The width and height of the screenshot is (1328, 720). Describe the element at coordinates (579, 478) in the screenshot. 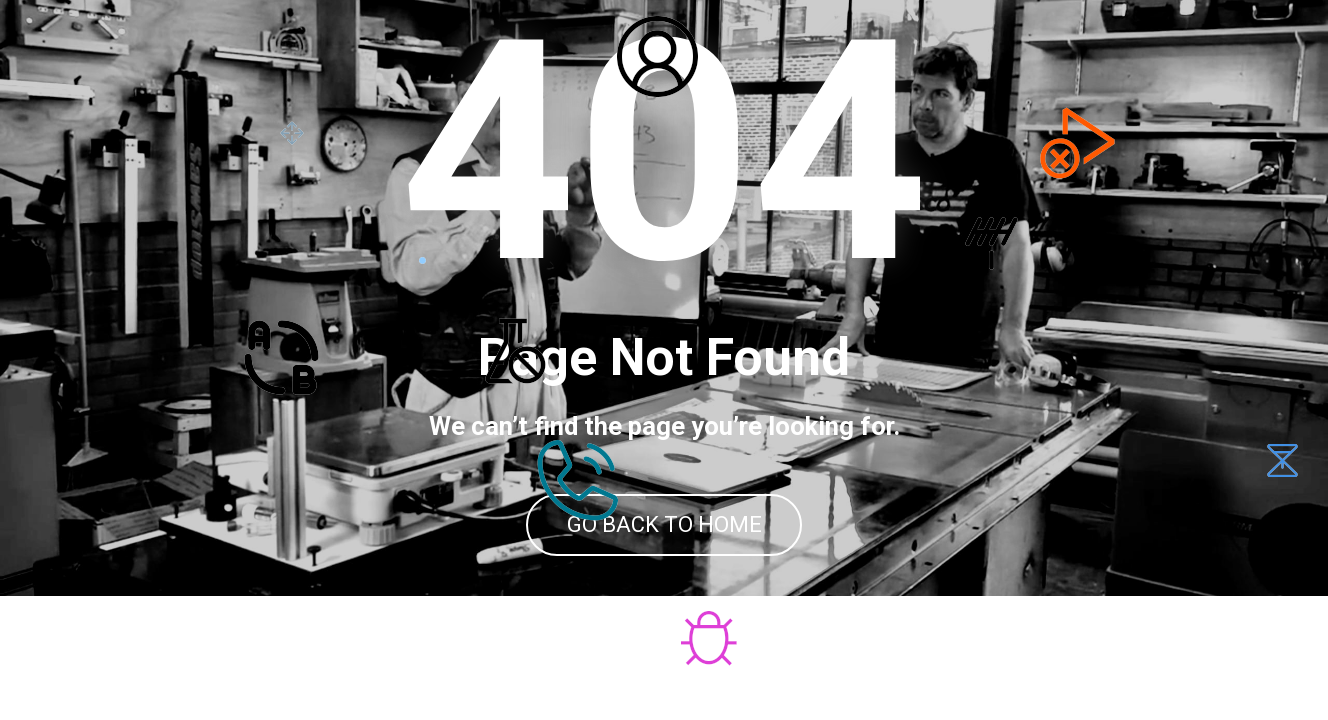

I see `make a phone call` at that location.